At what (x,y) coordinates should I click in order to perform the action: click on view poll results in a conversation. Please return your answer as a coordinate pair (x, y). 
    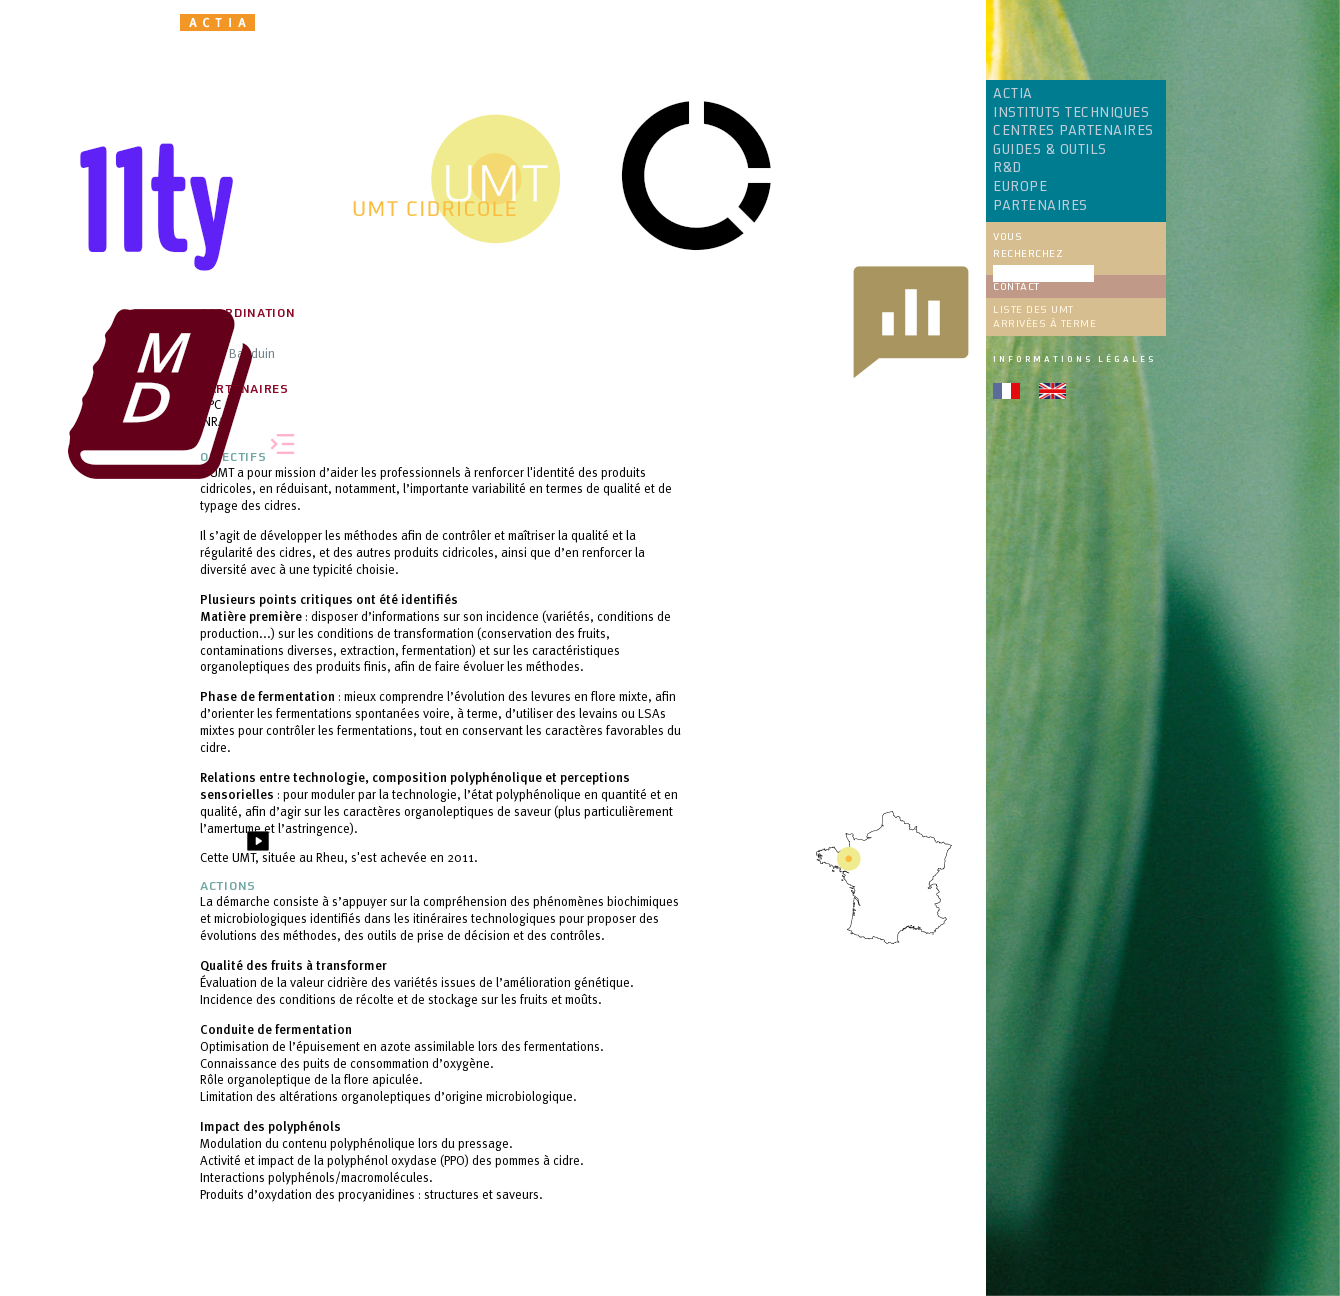
    Looking at the image, I should click on (911, 318).